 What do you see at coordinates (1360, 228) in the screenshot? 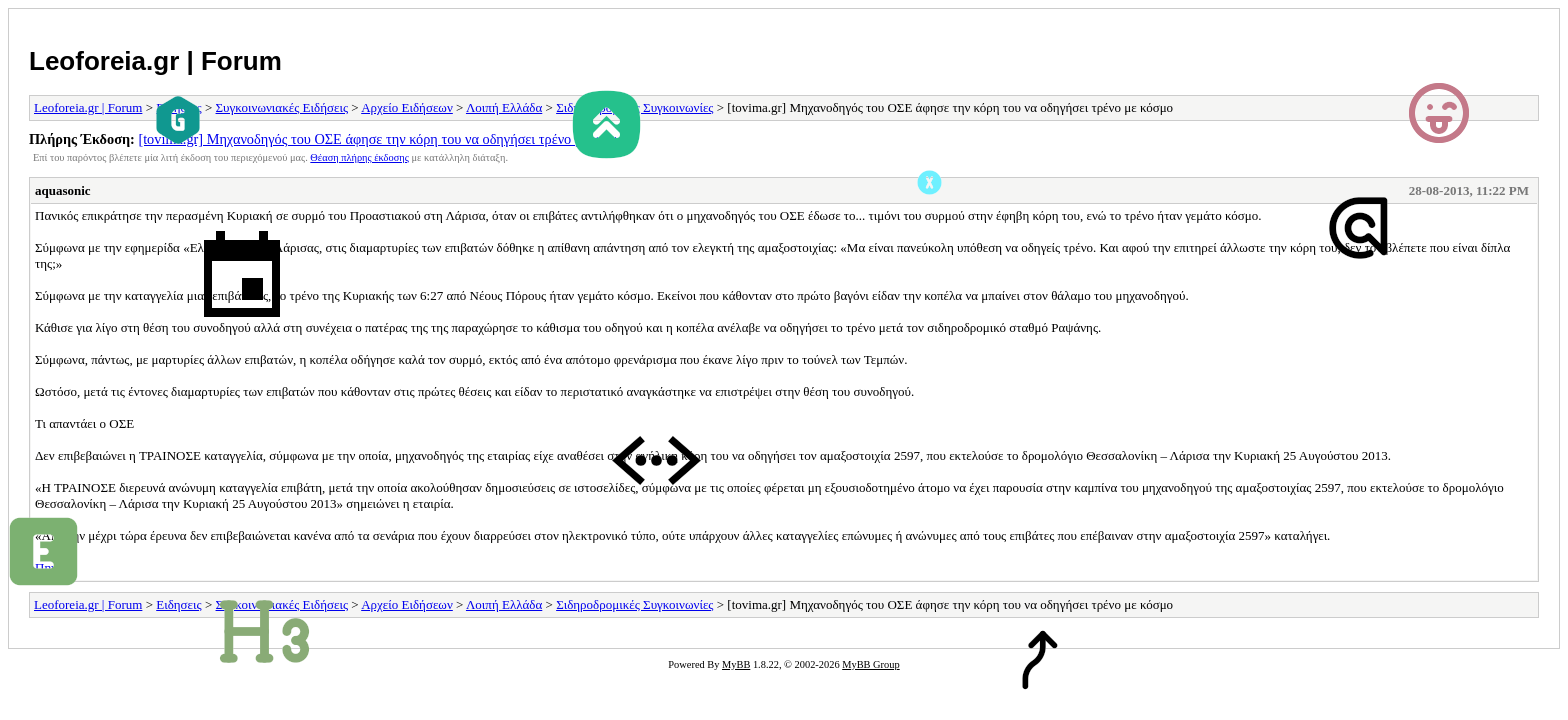
I see `access Algolia search services` at bounding box center [1360, 228].